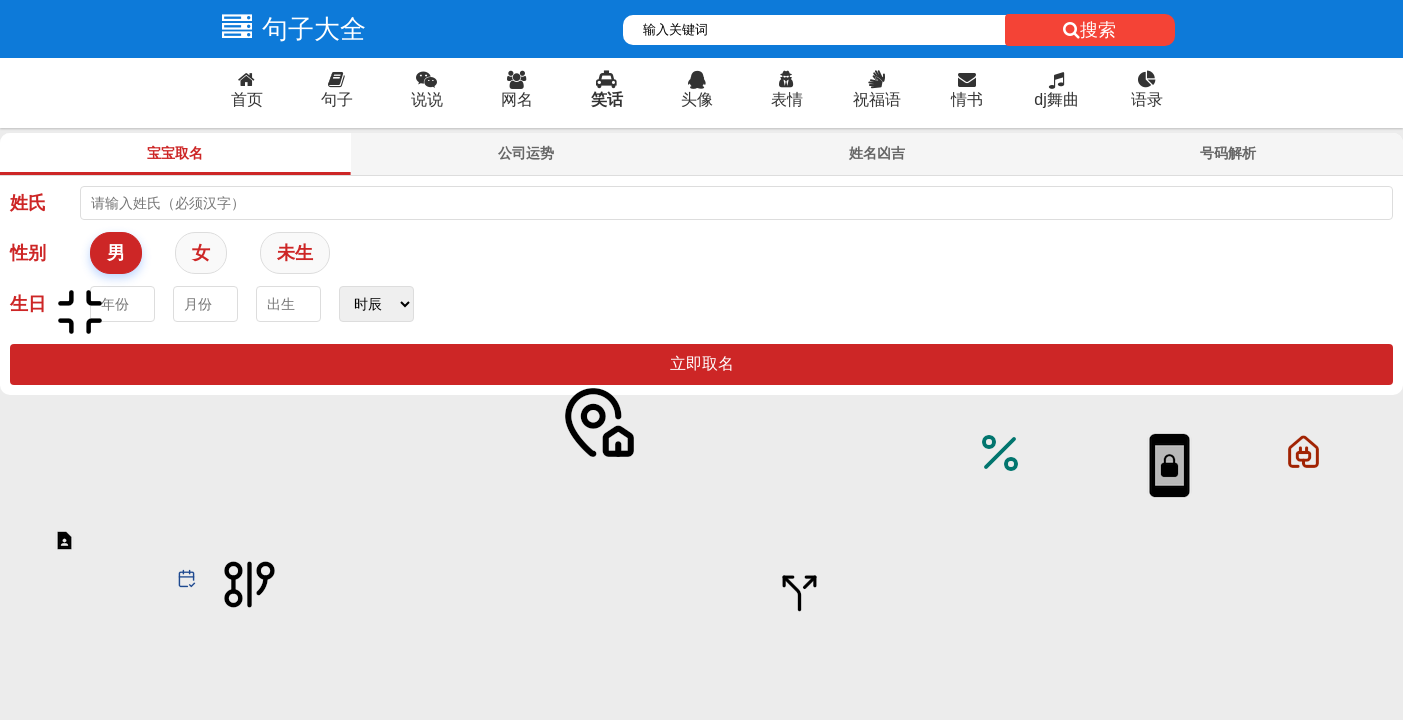  I want to click on confirm or complete a scheduled event, so click(186, 578).